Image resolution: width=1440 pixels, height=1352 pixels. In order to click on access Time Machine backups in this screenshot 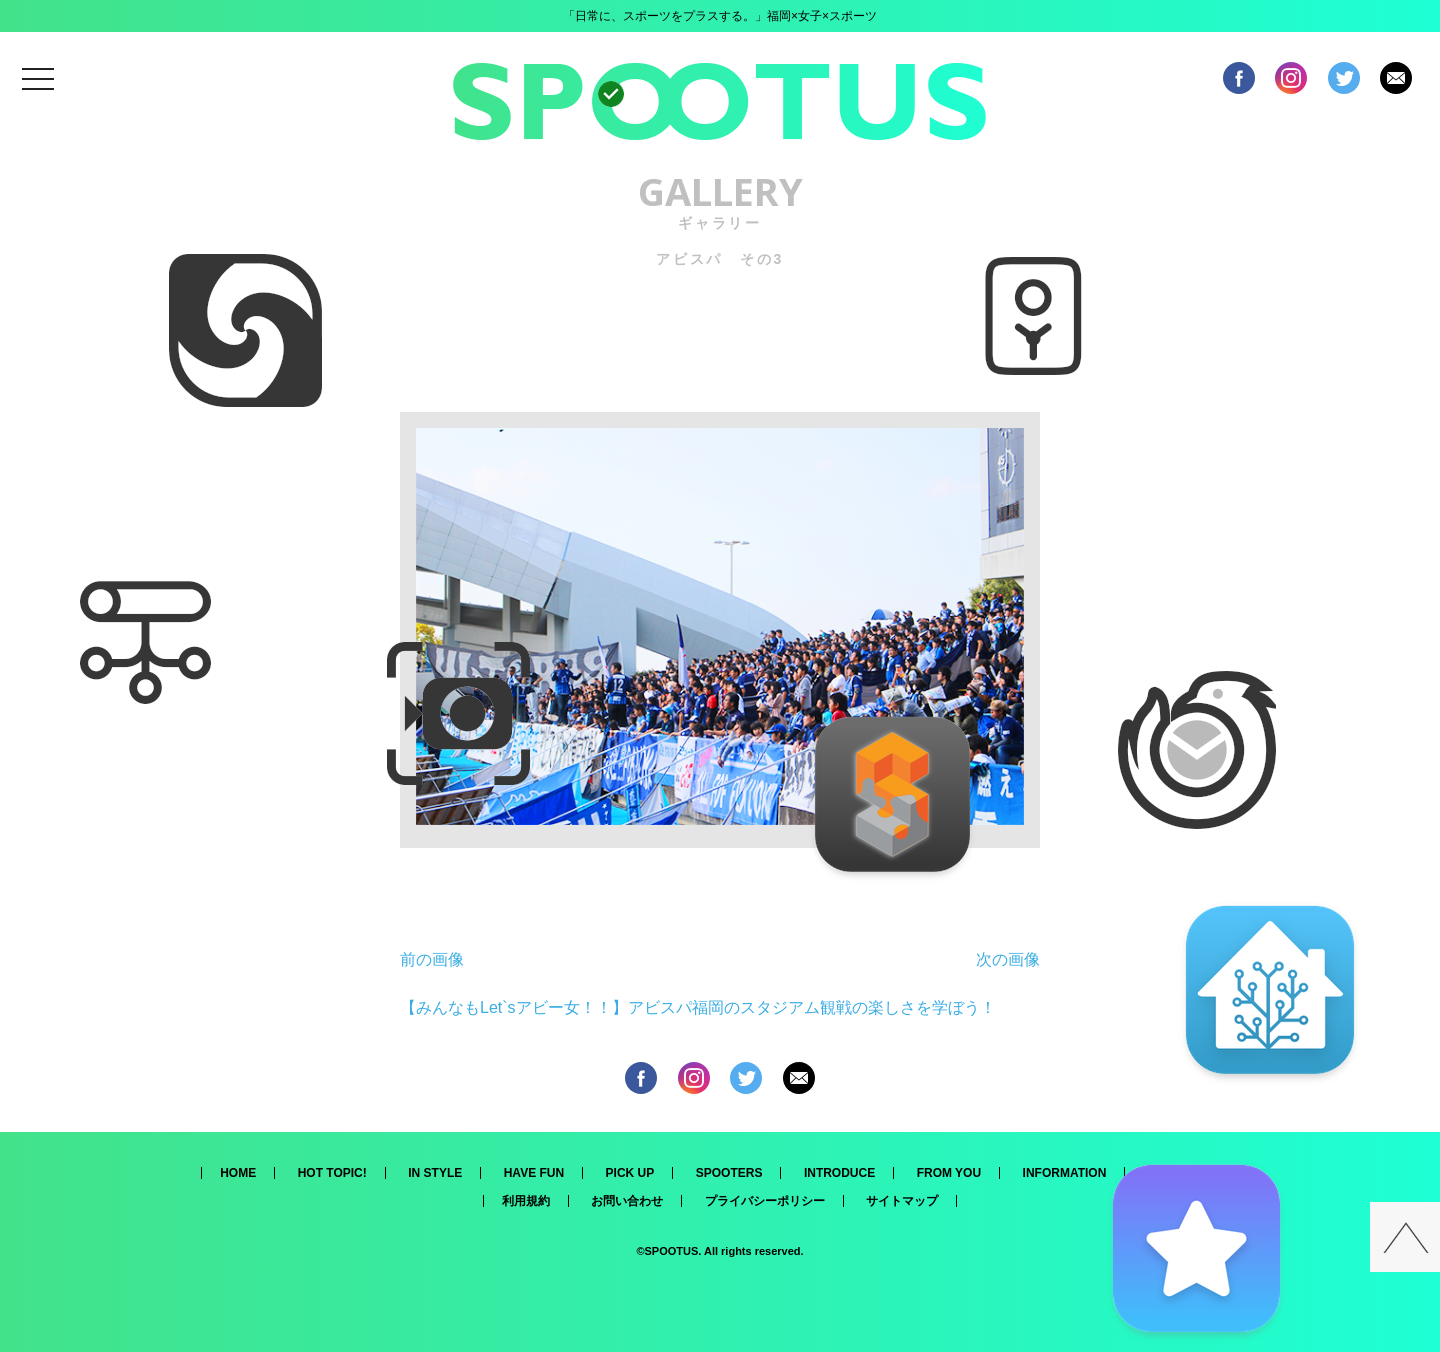, I will do `click(1037, 316)`.